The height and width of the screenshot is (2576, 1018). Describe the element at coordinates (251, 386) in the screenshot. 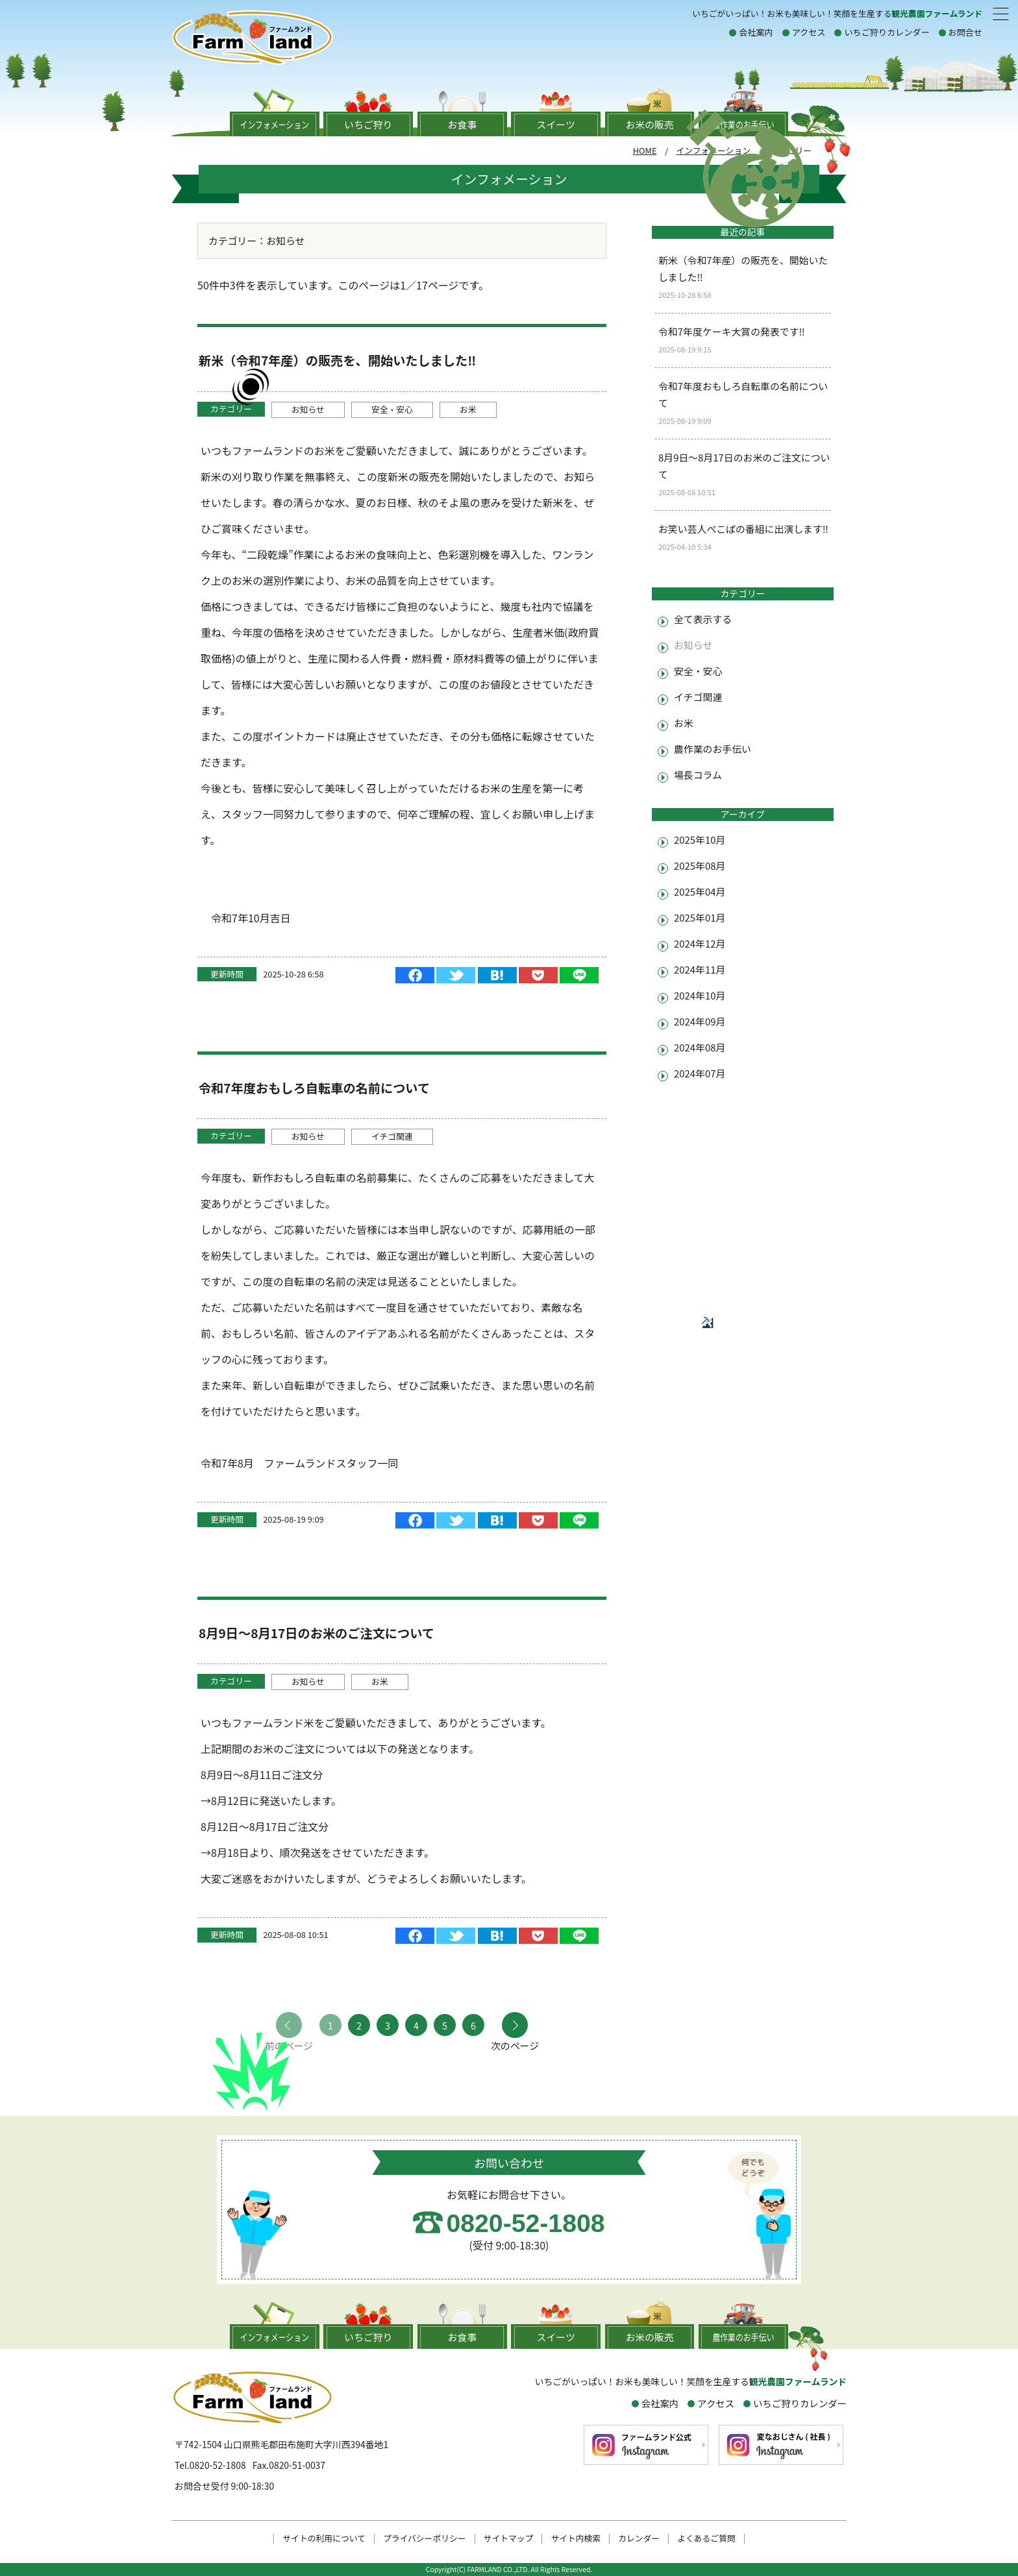

I see `indicates vibration or haptic feedback is enabled` at that location.